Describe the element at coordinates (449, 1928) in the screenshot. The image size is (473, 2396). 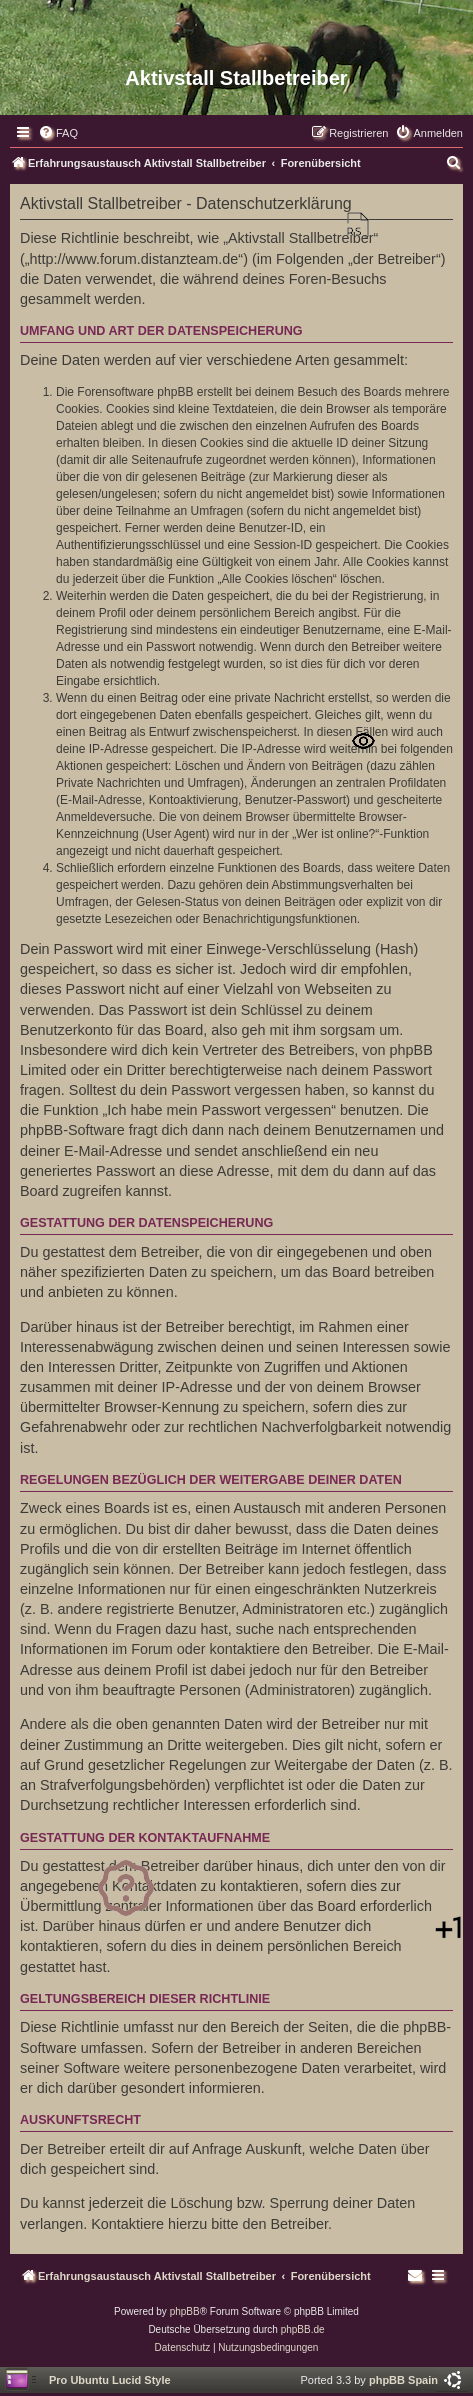
I see `add one to a count or quantity` at that location.